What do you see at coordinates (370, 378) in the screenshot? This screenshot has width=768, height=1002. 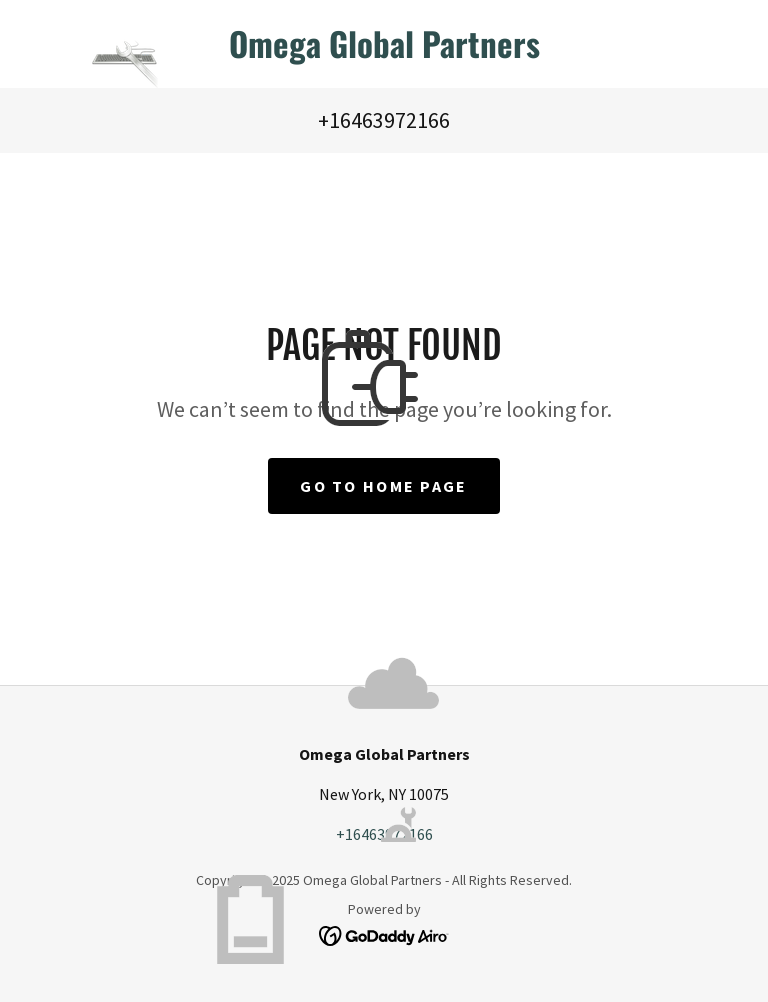 I see `access power and battery settings` at bounding box center [370, 378].